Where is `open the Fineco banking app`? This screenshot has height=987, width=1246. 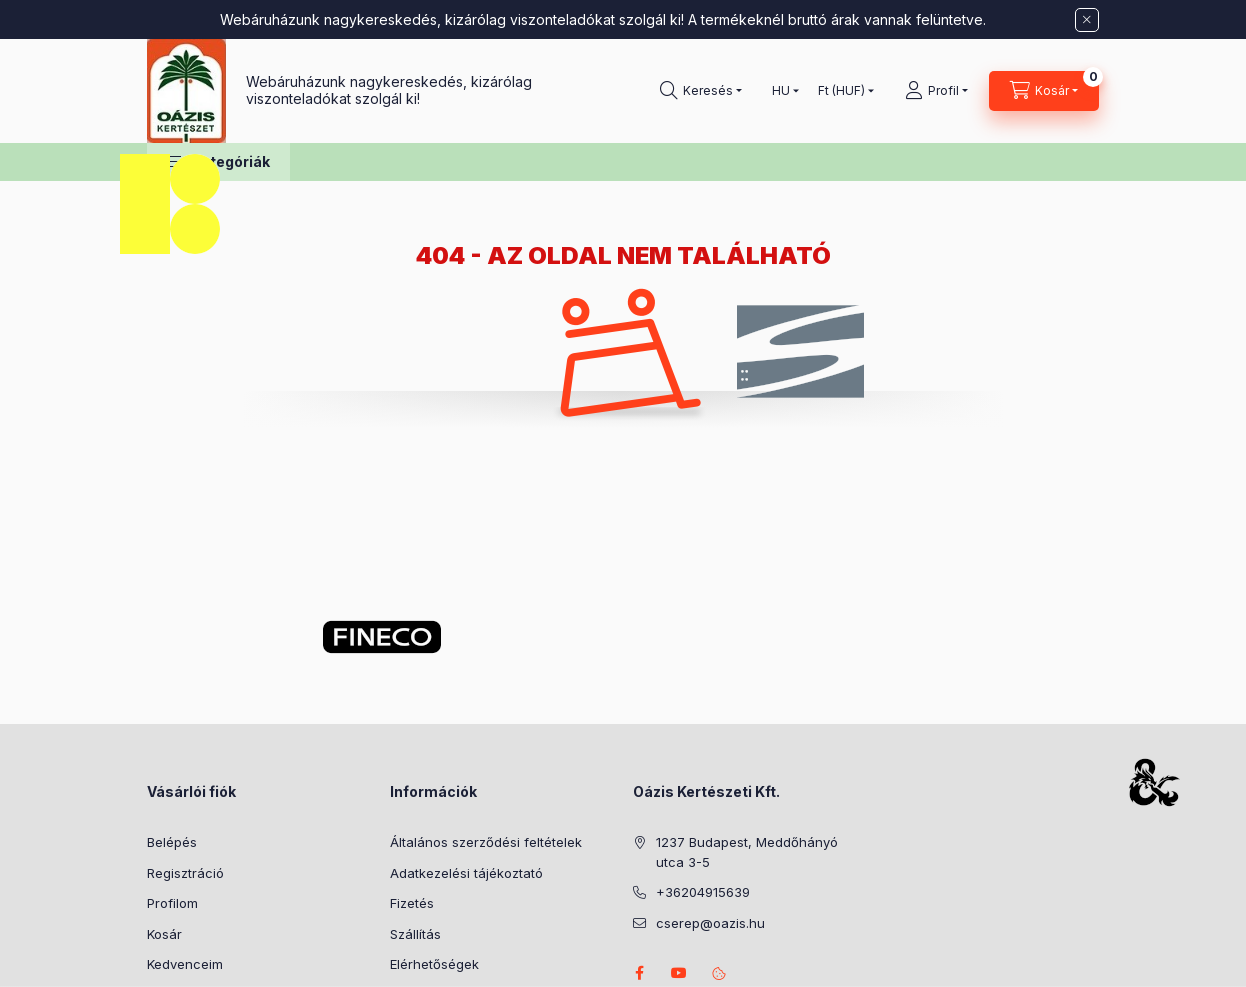 open the Fineco banking app is located at coordinates (382, 637).